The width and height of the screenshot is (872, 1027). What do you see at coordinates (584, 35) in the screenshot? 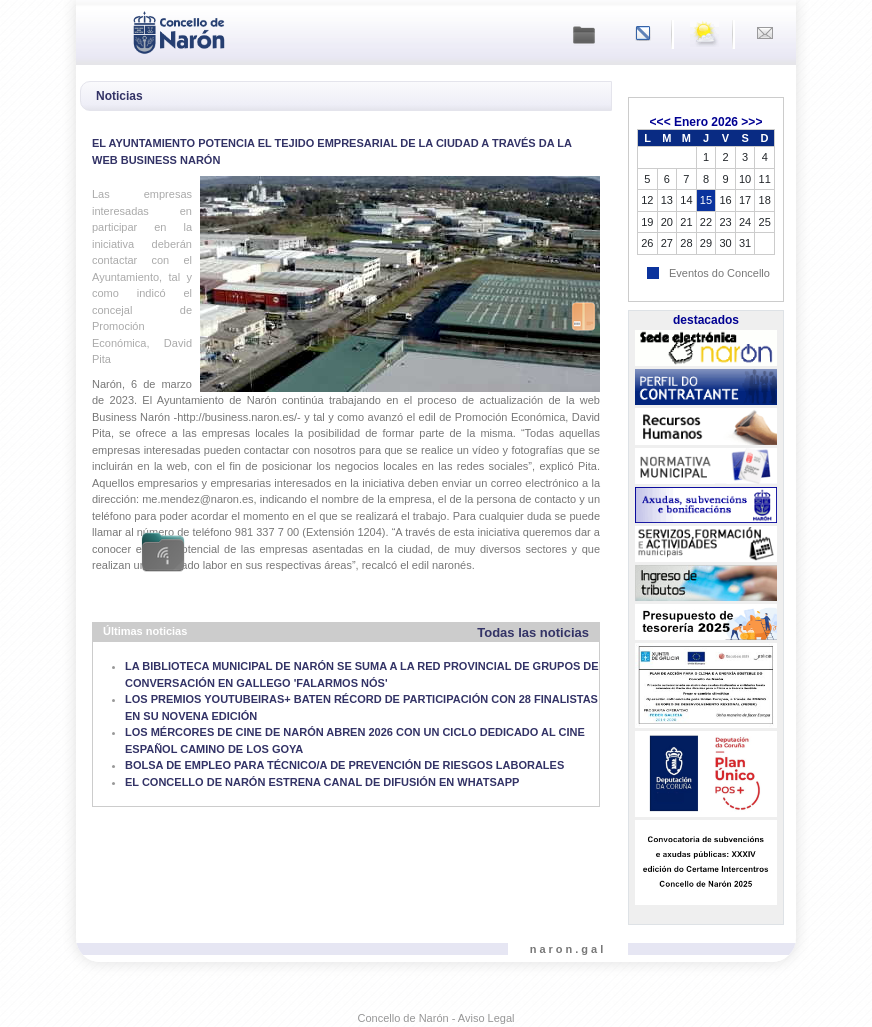
I see `open folder containing files or documents` at bounding box center [584, 35].